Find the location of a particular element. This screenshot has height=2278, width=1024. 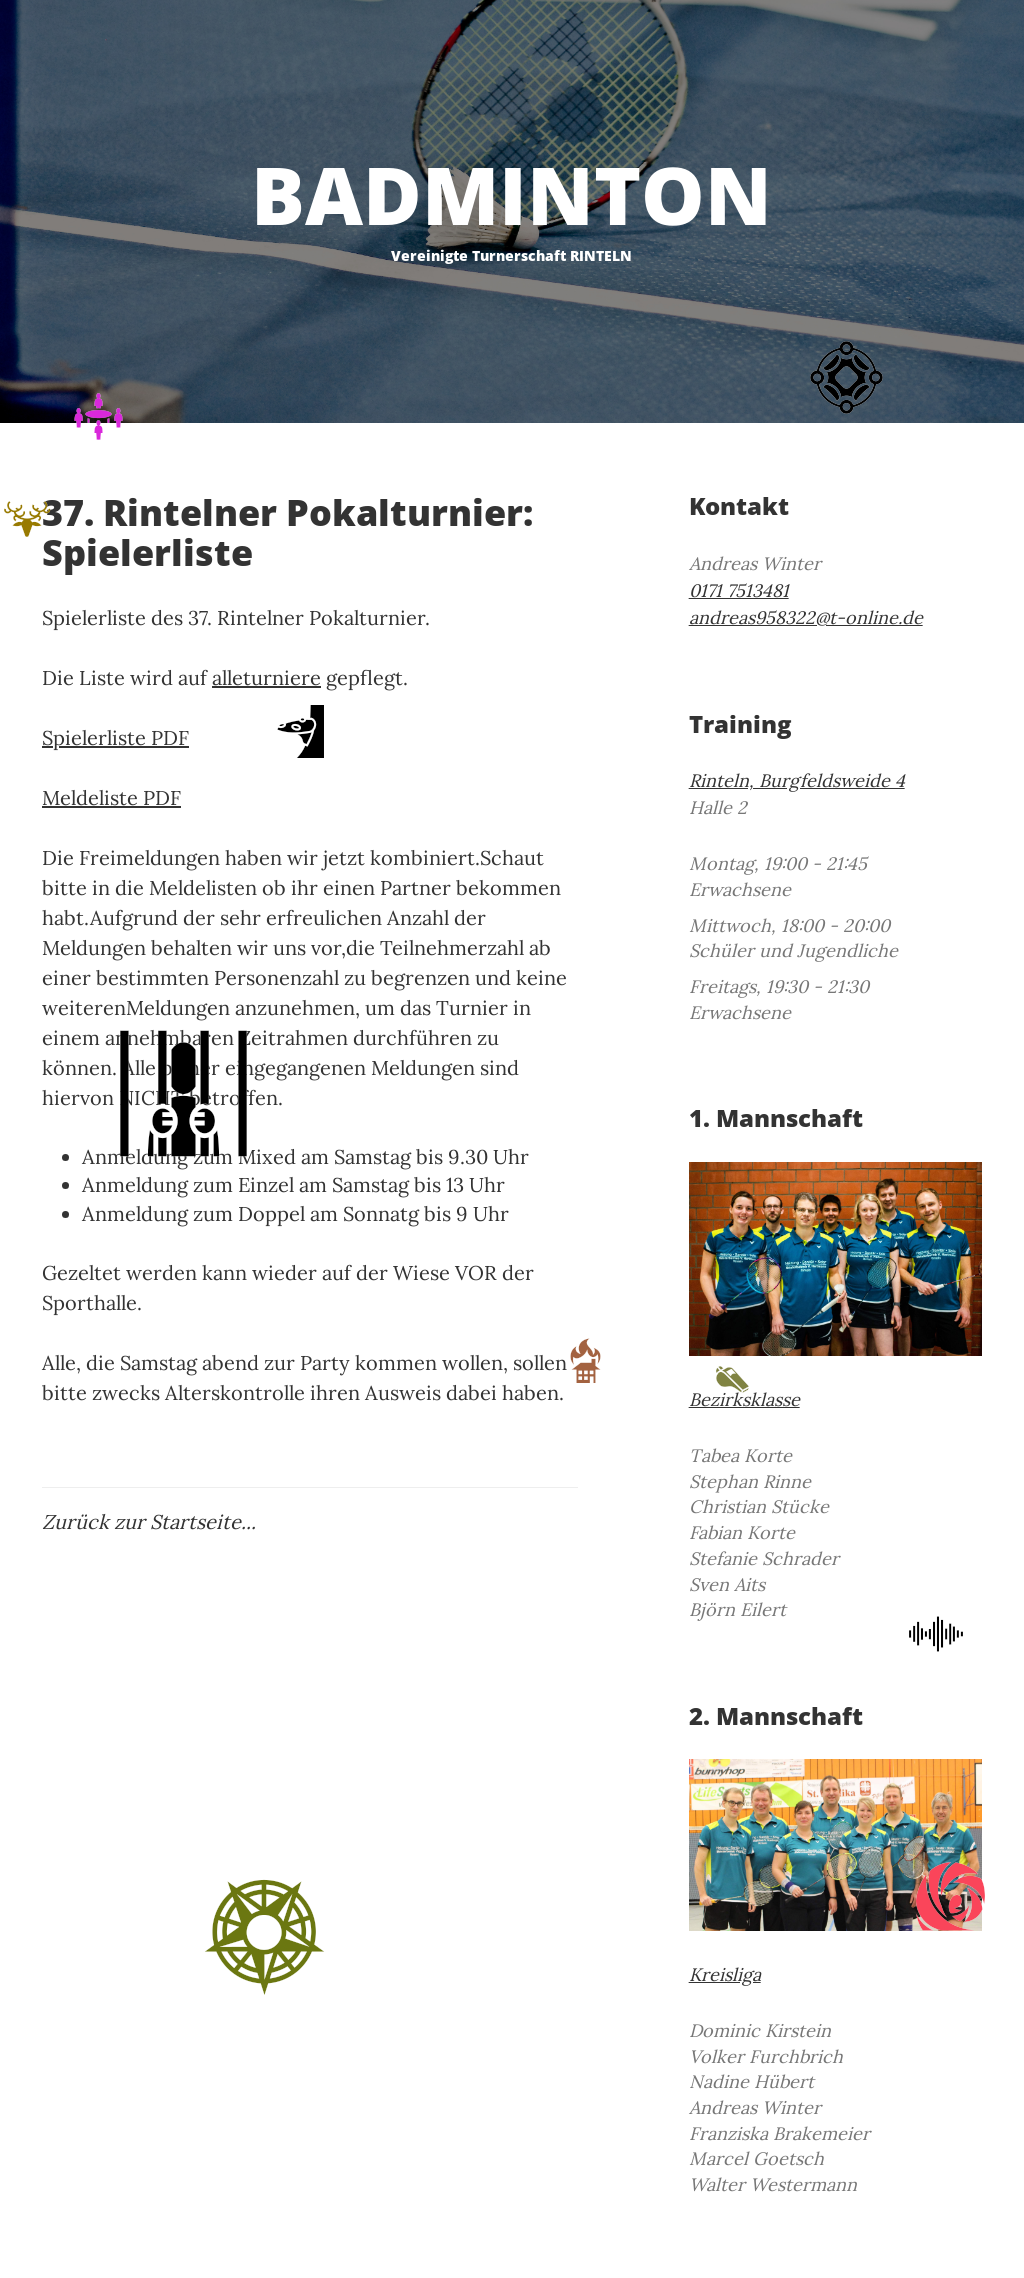

audio or sound is currently playing is located at coordinates (936, 1634).